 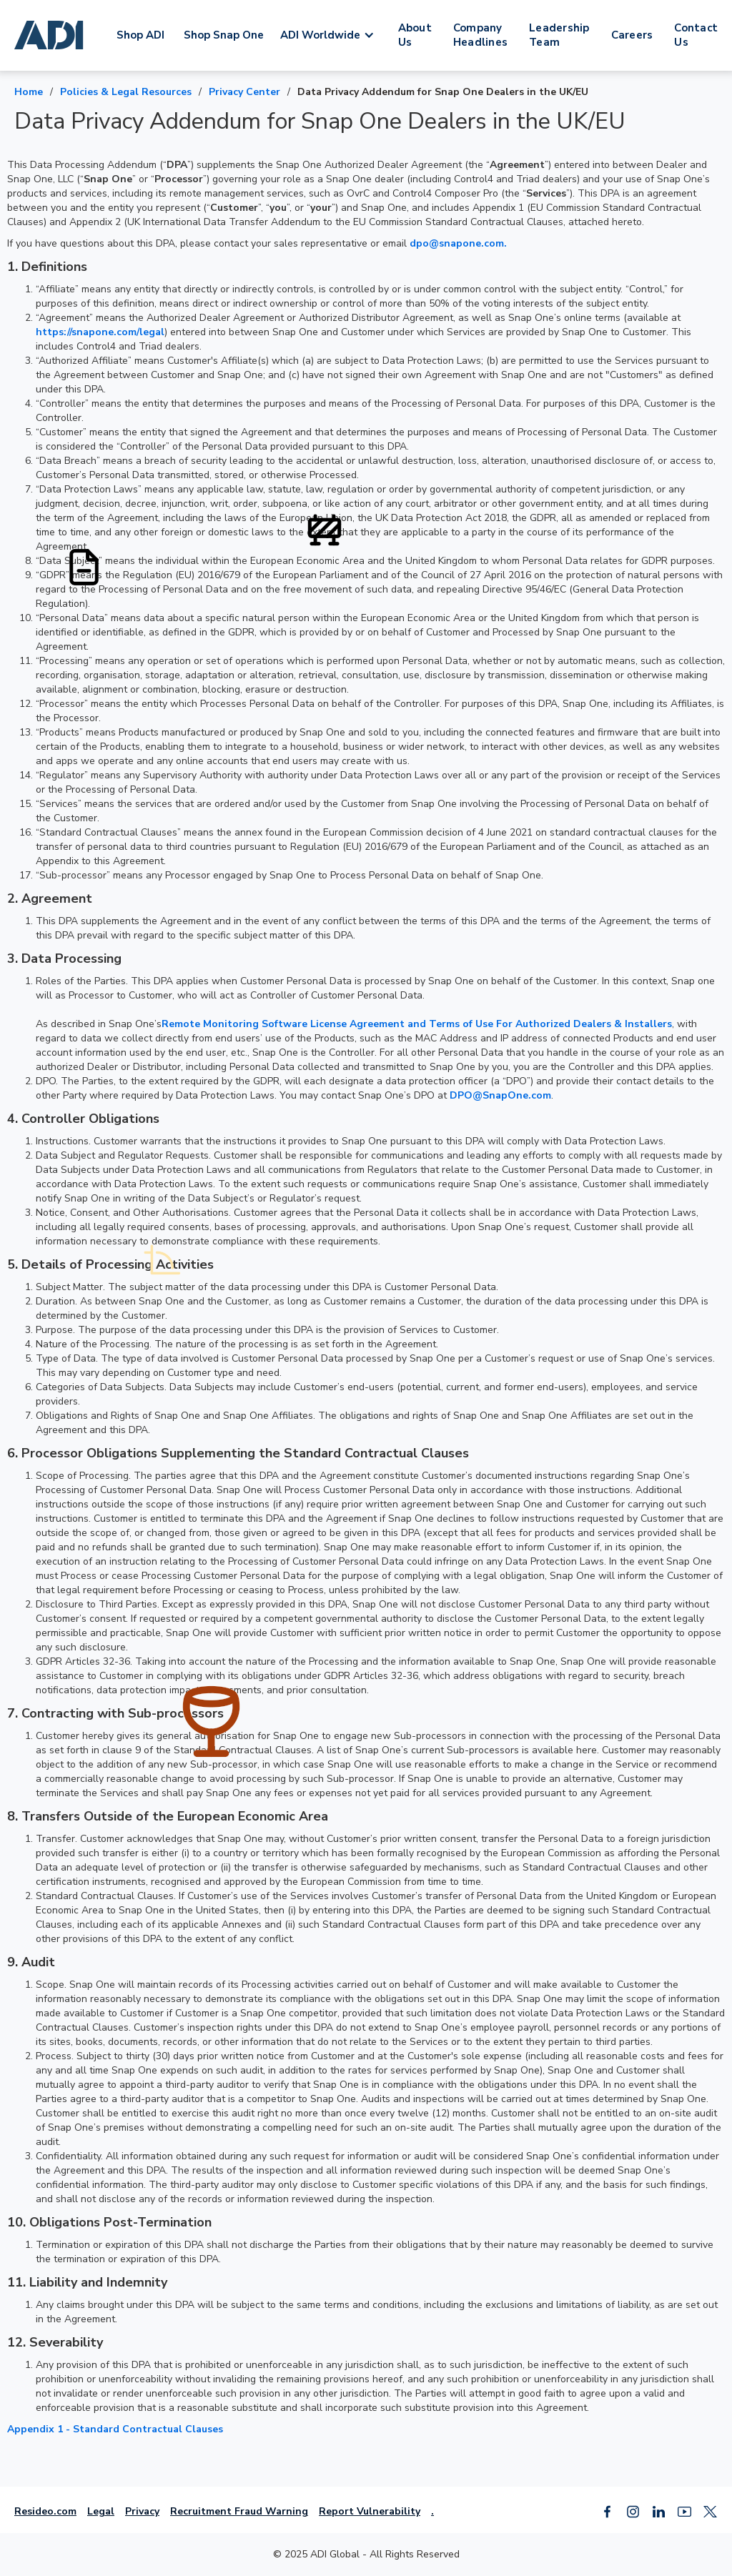 I want to click on indicates a blocked or restricted area, so click(x=325, y=529).